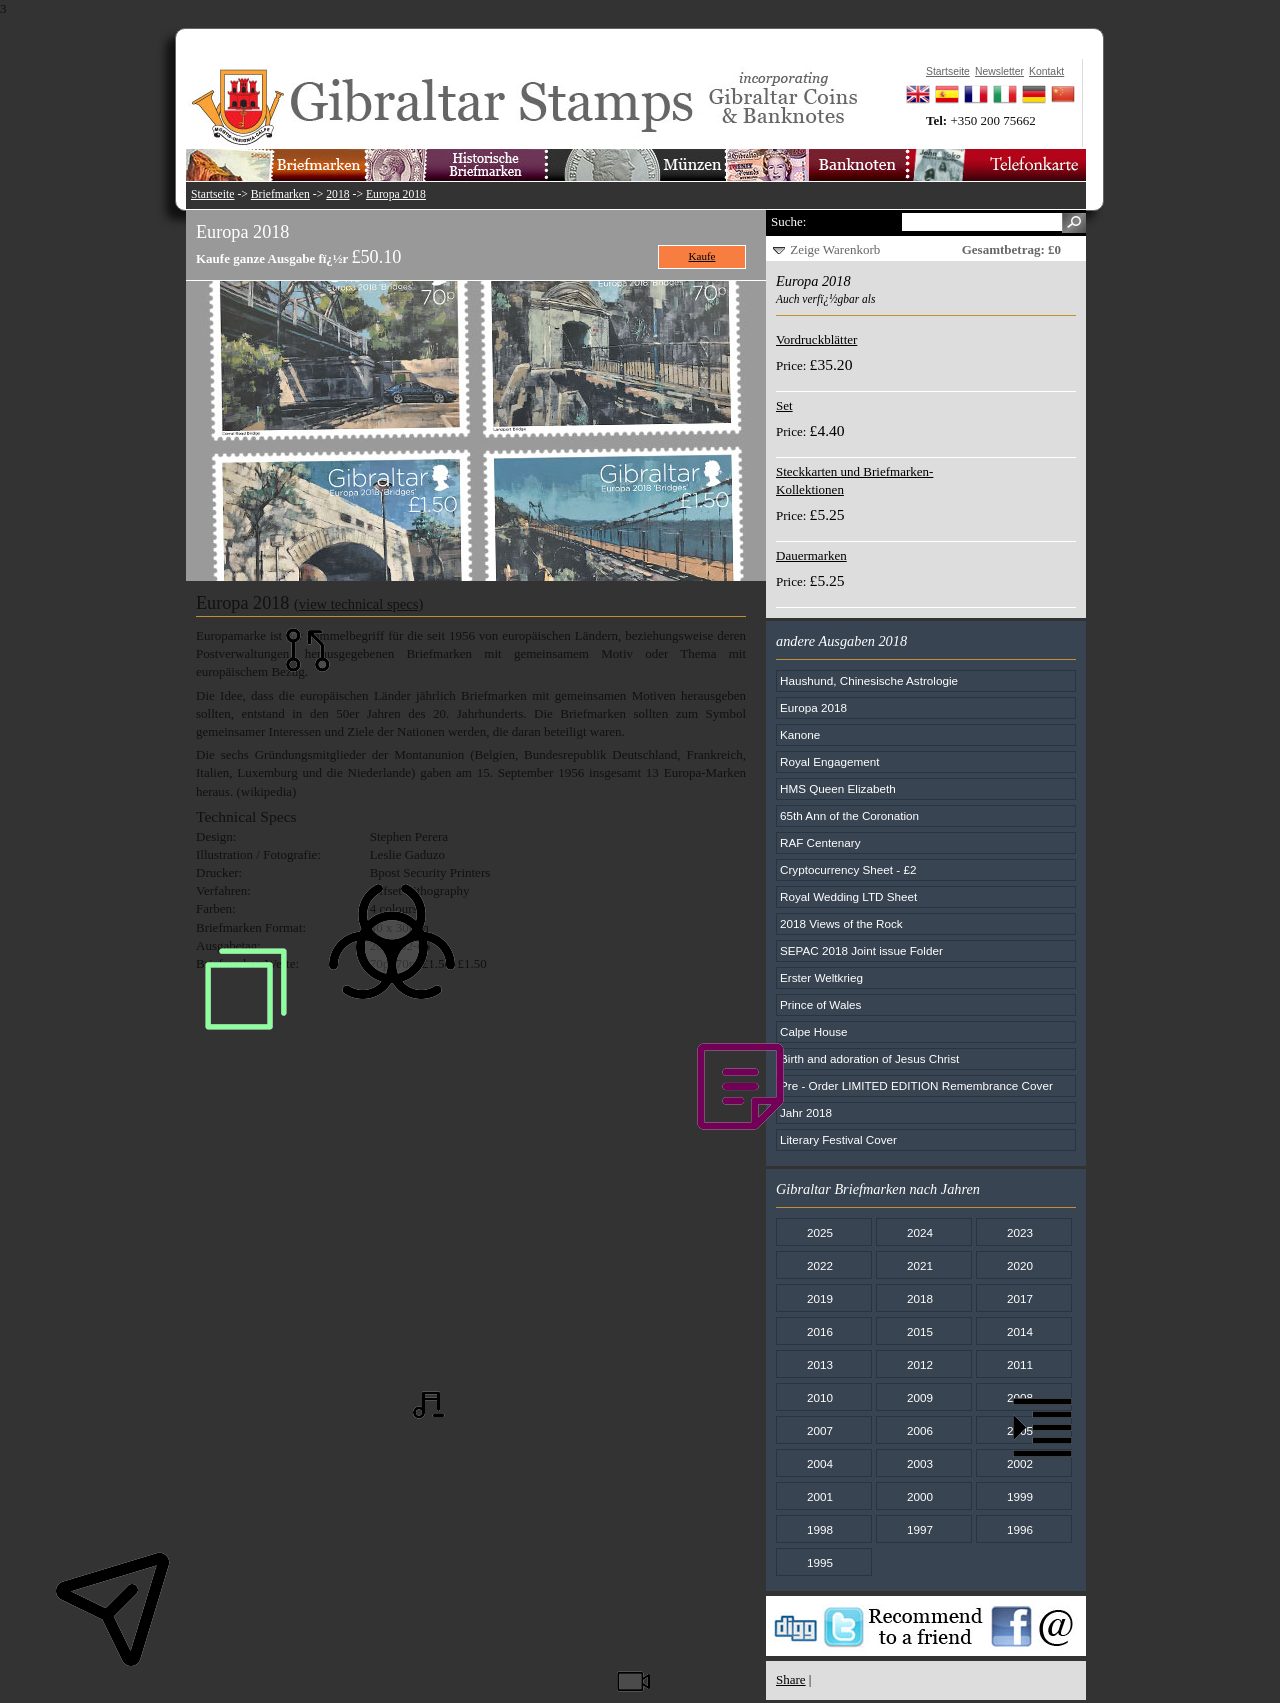 This screenshot has height=1703, width=1280. What do you see at coordinates (116, 1605) in the screenshot?
I see `send a message` at bounding box center [116, 1605].